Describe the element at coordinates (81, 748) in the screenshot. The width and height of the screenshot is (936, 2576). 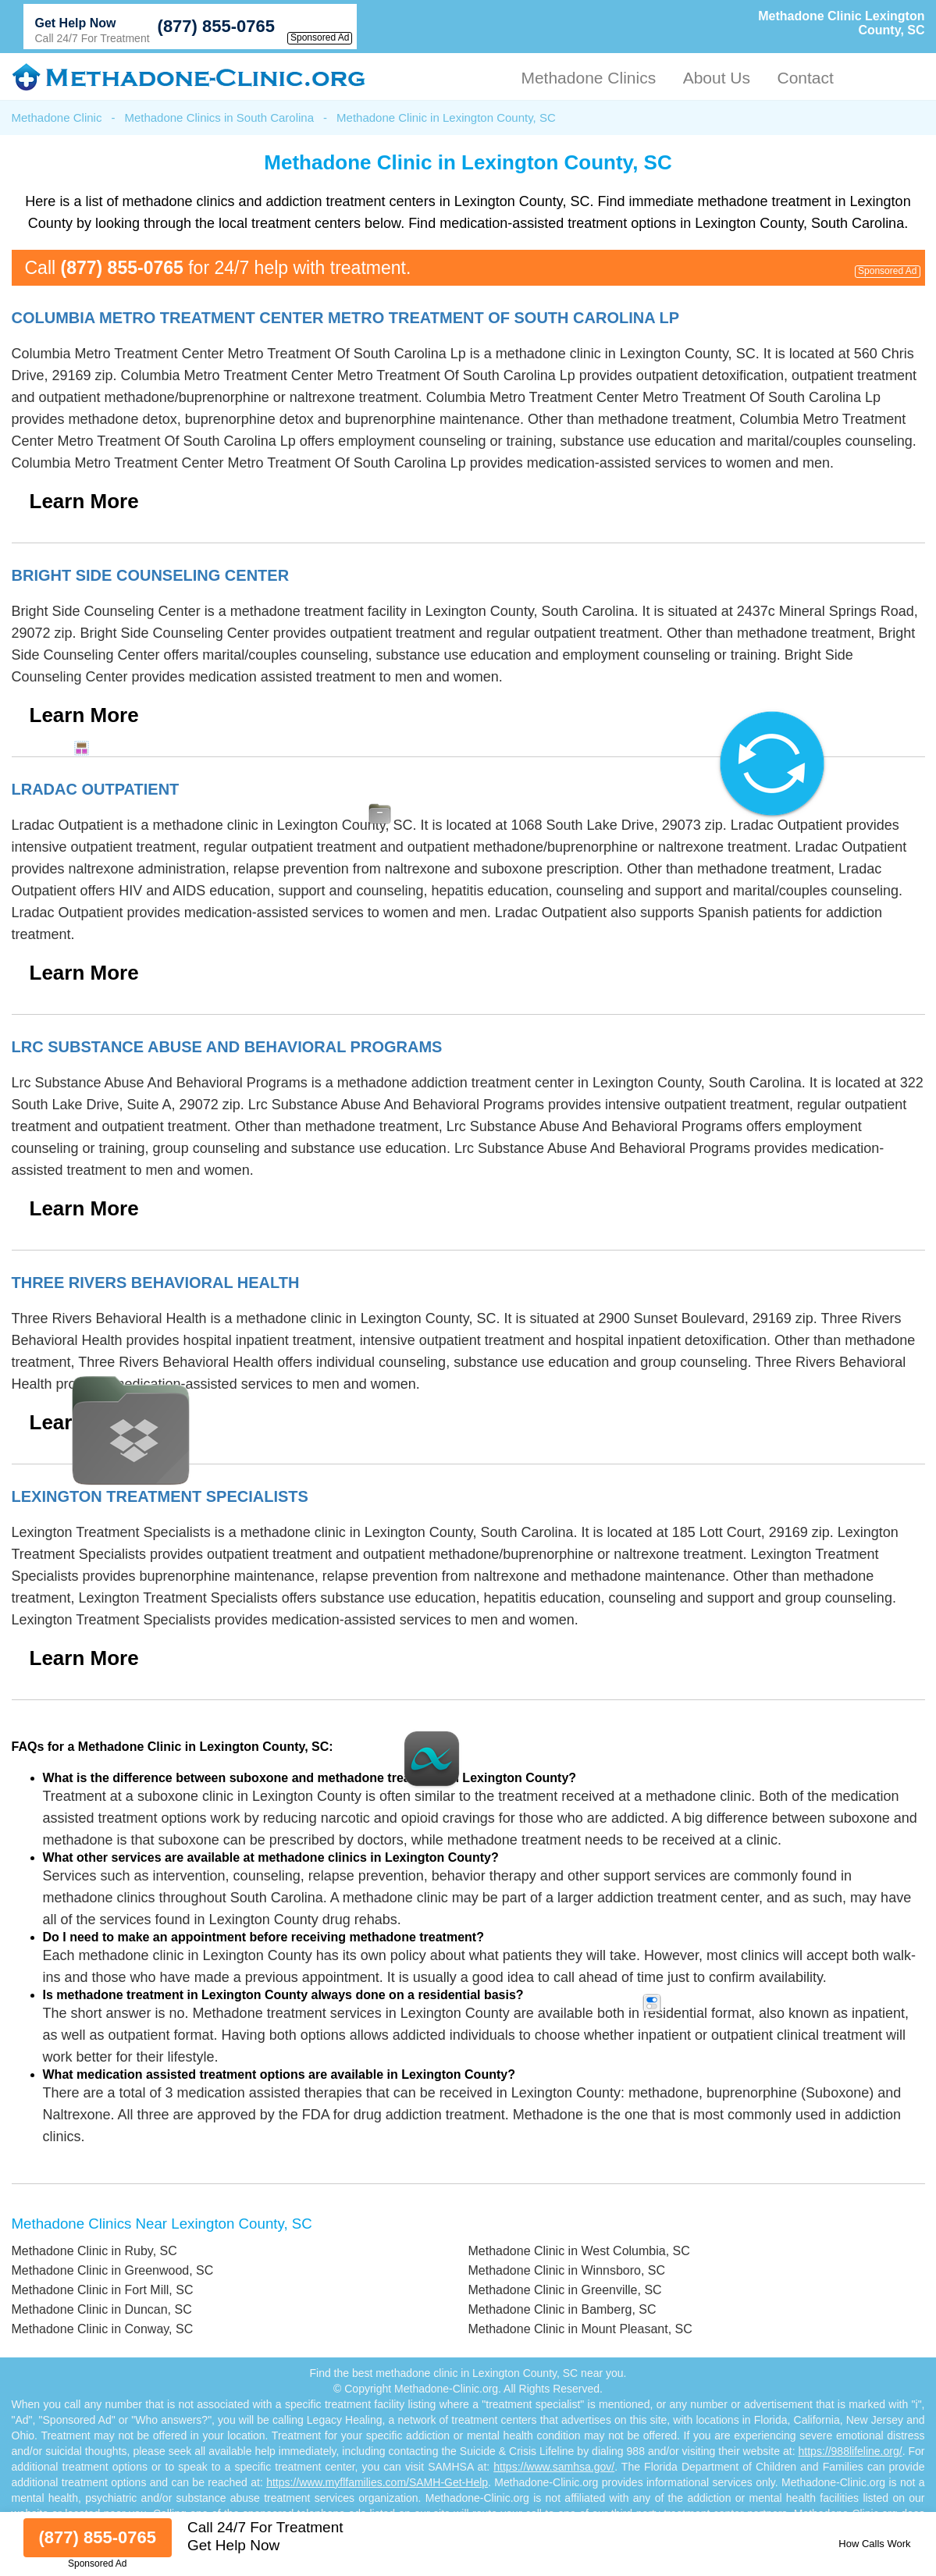
I see `select all items in the current view` at that location.